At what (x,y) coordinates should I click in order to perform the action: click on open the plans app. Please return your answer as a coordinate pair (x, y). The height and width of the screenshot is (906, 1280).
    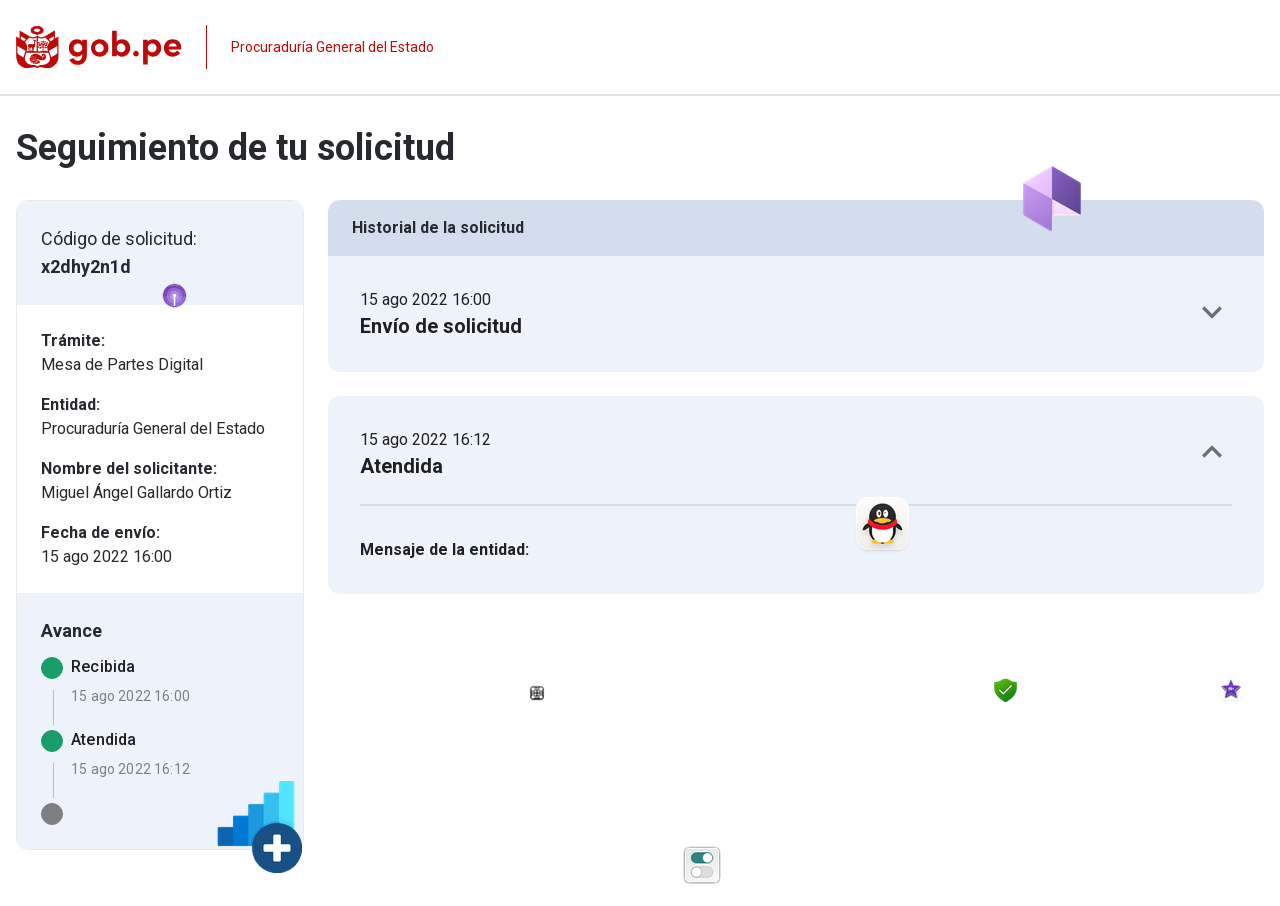
    Looking at the image, I should click on (256, 827).